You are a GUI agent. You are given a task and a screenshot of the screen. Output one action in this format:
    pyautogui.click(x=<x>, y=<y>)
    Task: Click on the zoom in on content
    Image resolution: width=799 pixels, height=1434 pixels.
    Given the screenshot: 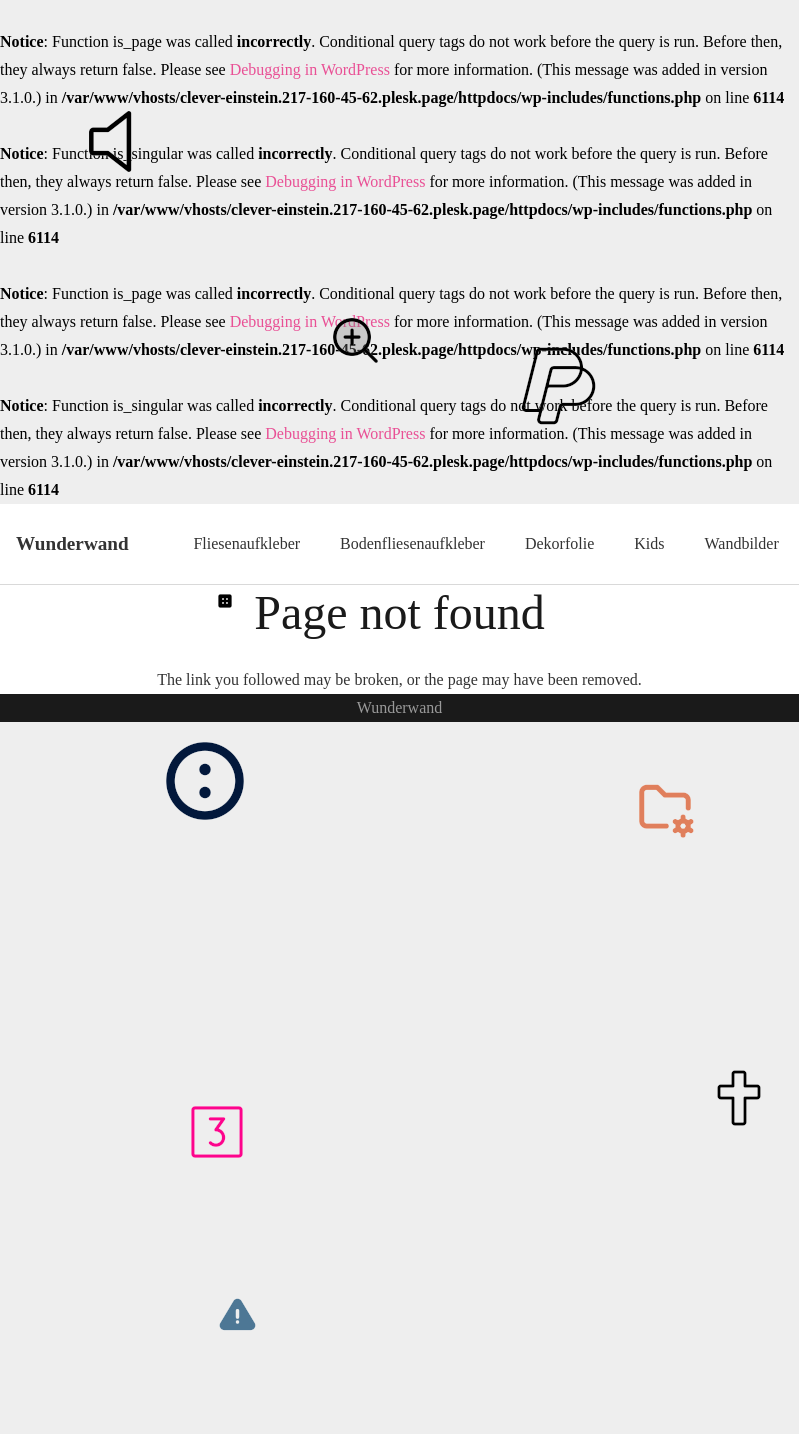 What is the action you would take?
    pyautogui.click(x=355, y=340)
    